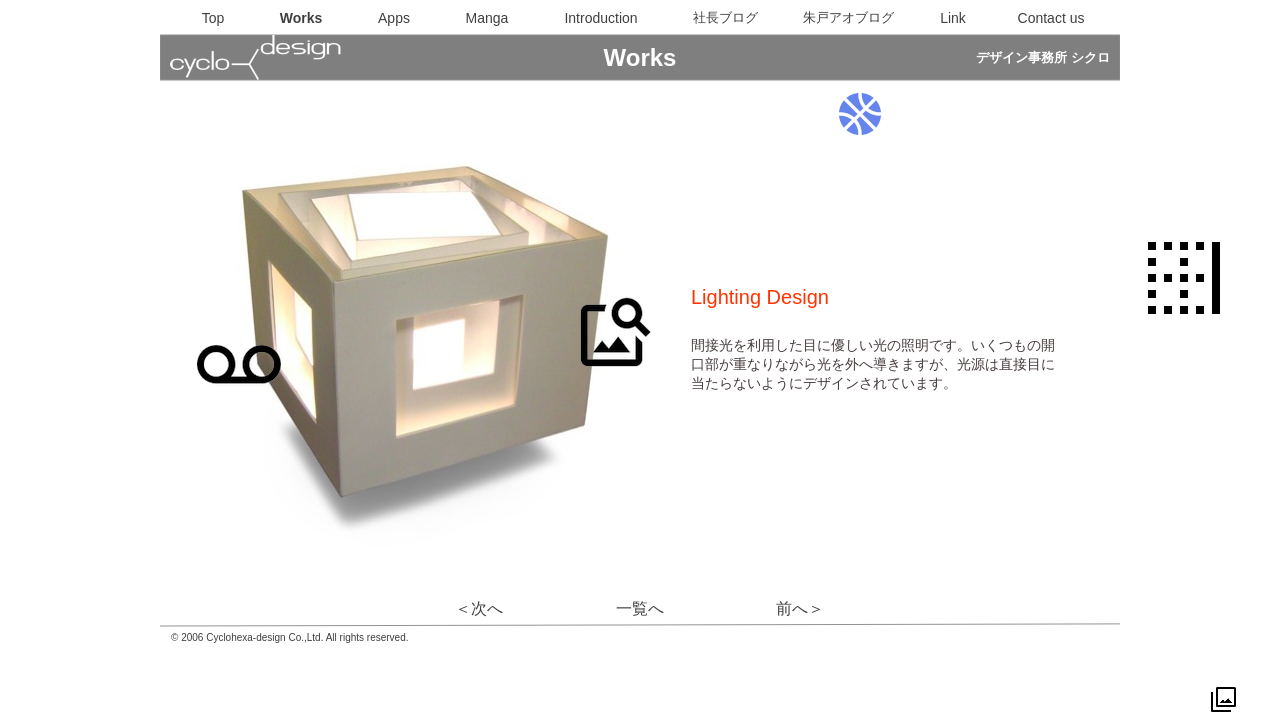 The height and width of the screenshot is (720, 1280). What do you see at coordinates (1223, 699) in the screenshot?
I see `access your photo library` at bounding box center [1223, 699].